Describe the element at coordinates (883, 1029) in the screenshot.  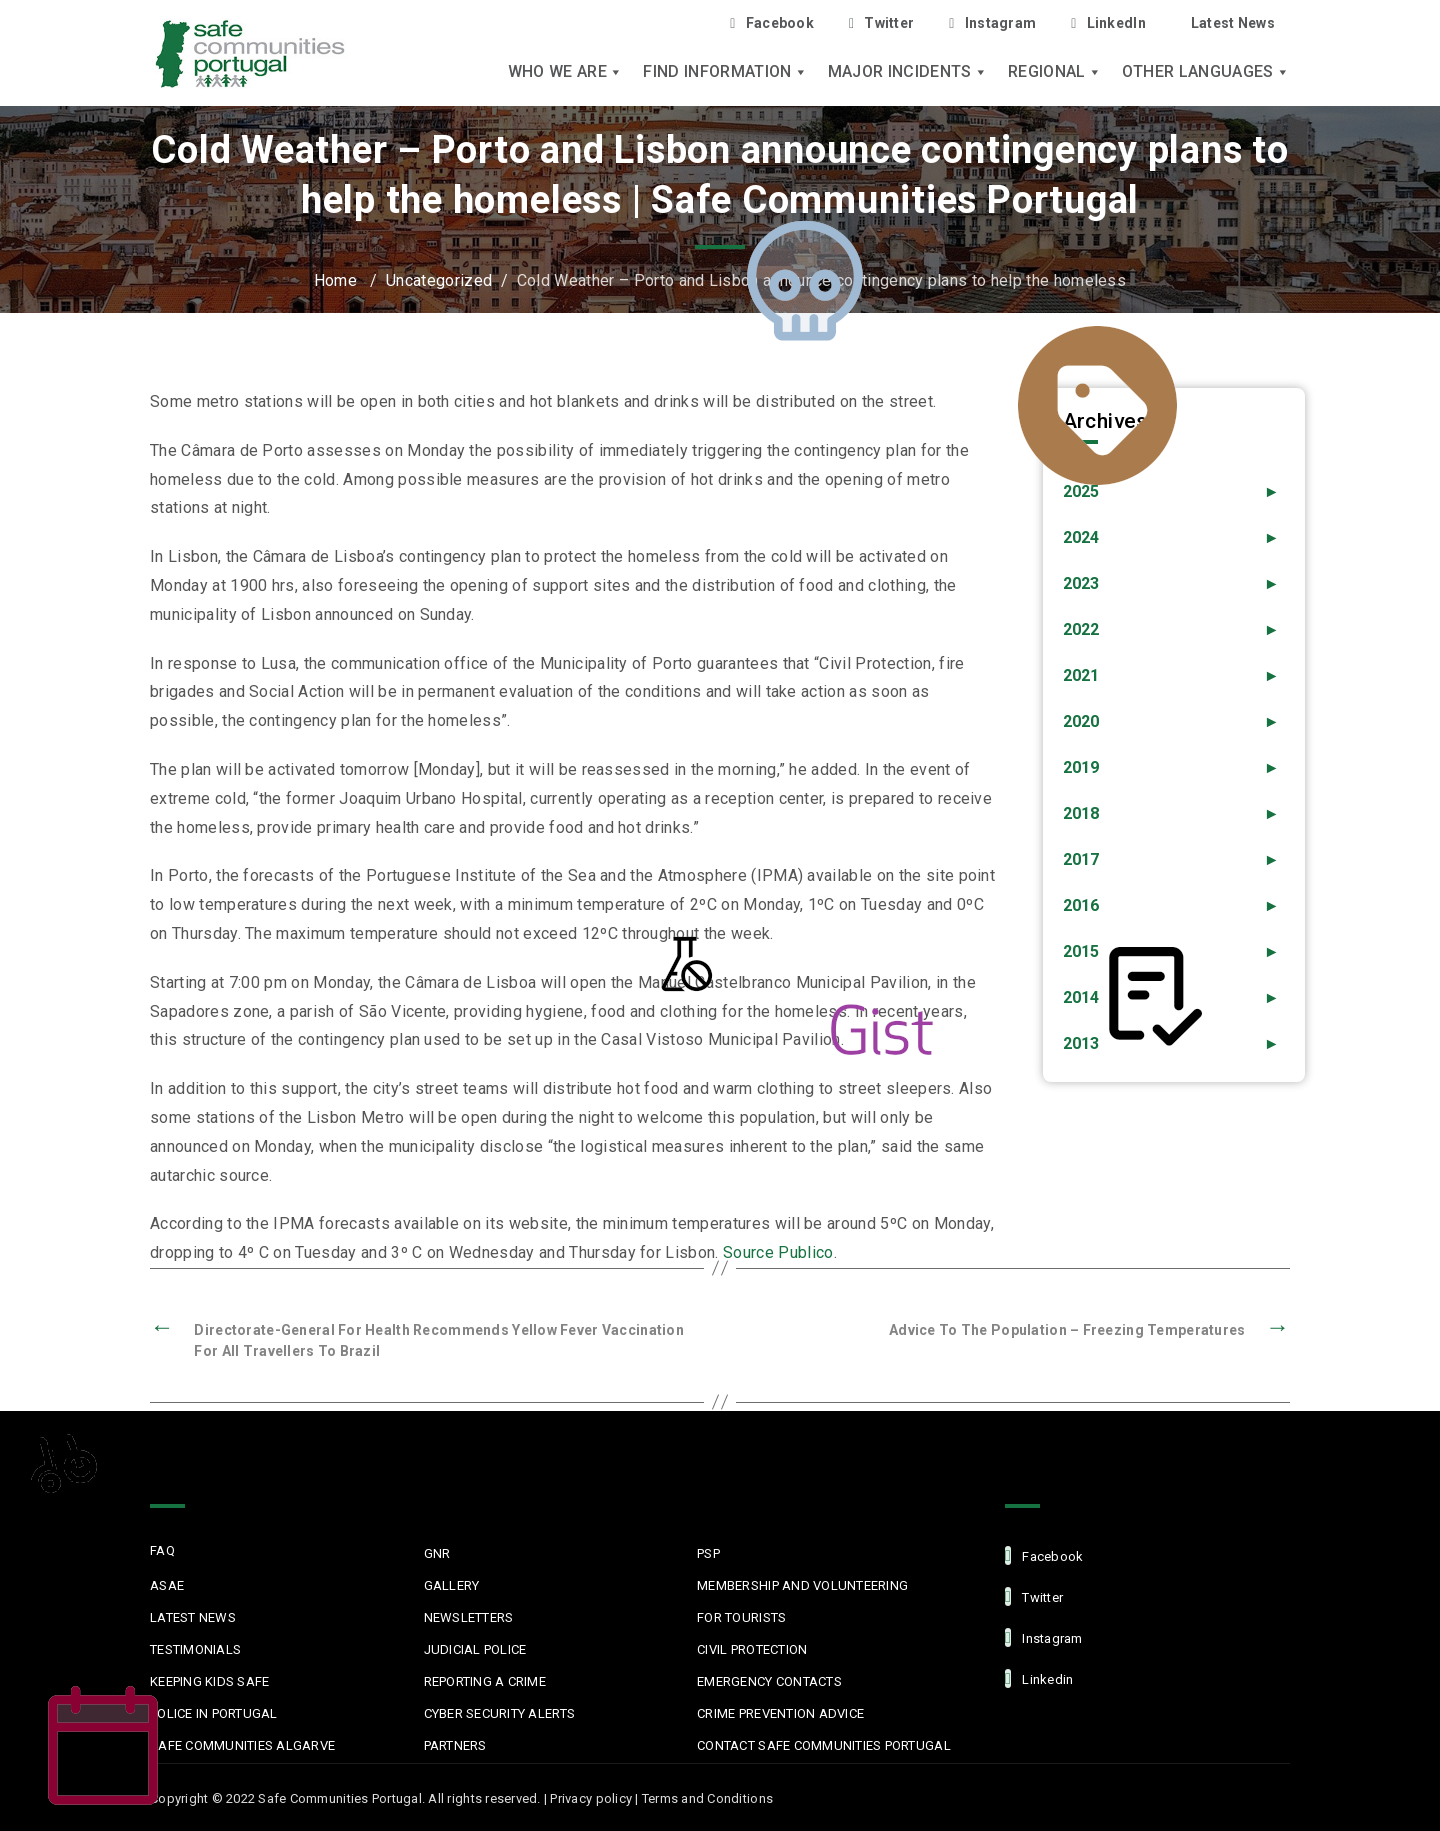
I see `open github gist to share code snippets` at that location.